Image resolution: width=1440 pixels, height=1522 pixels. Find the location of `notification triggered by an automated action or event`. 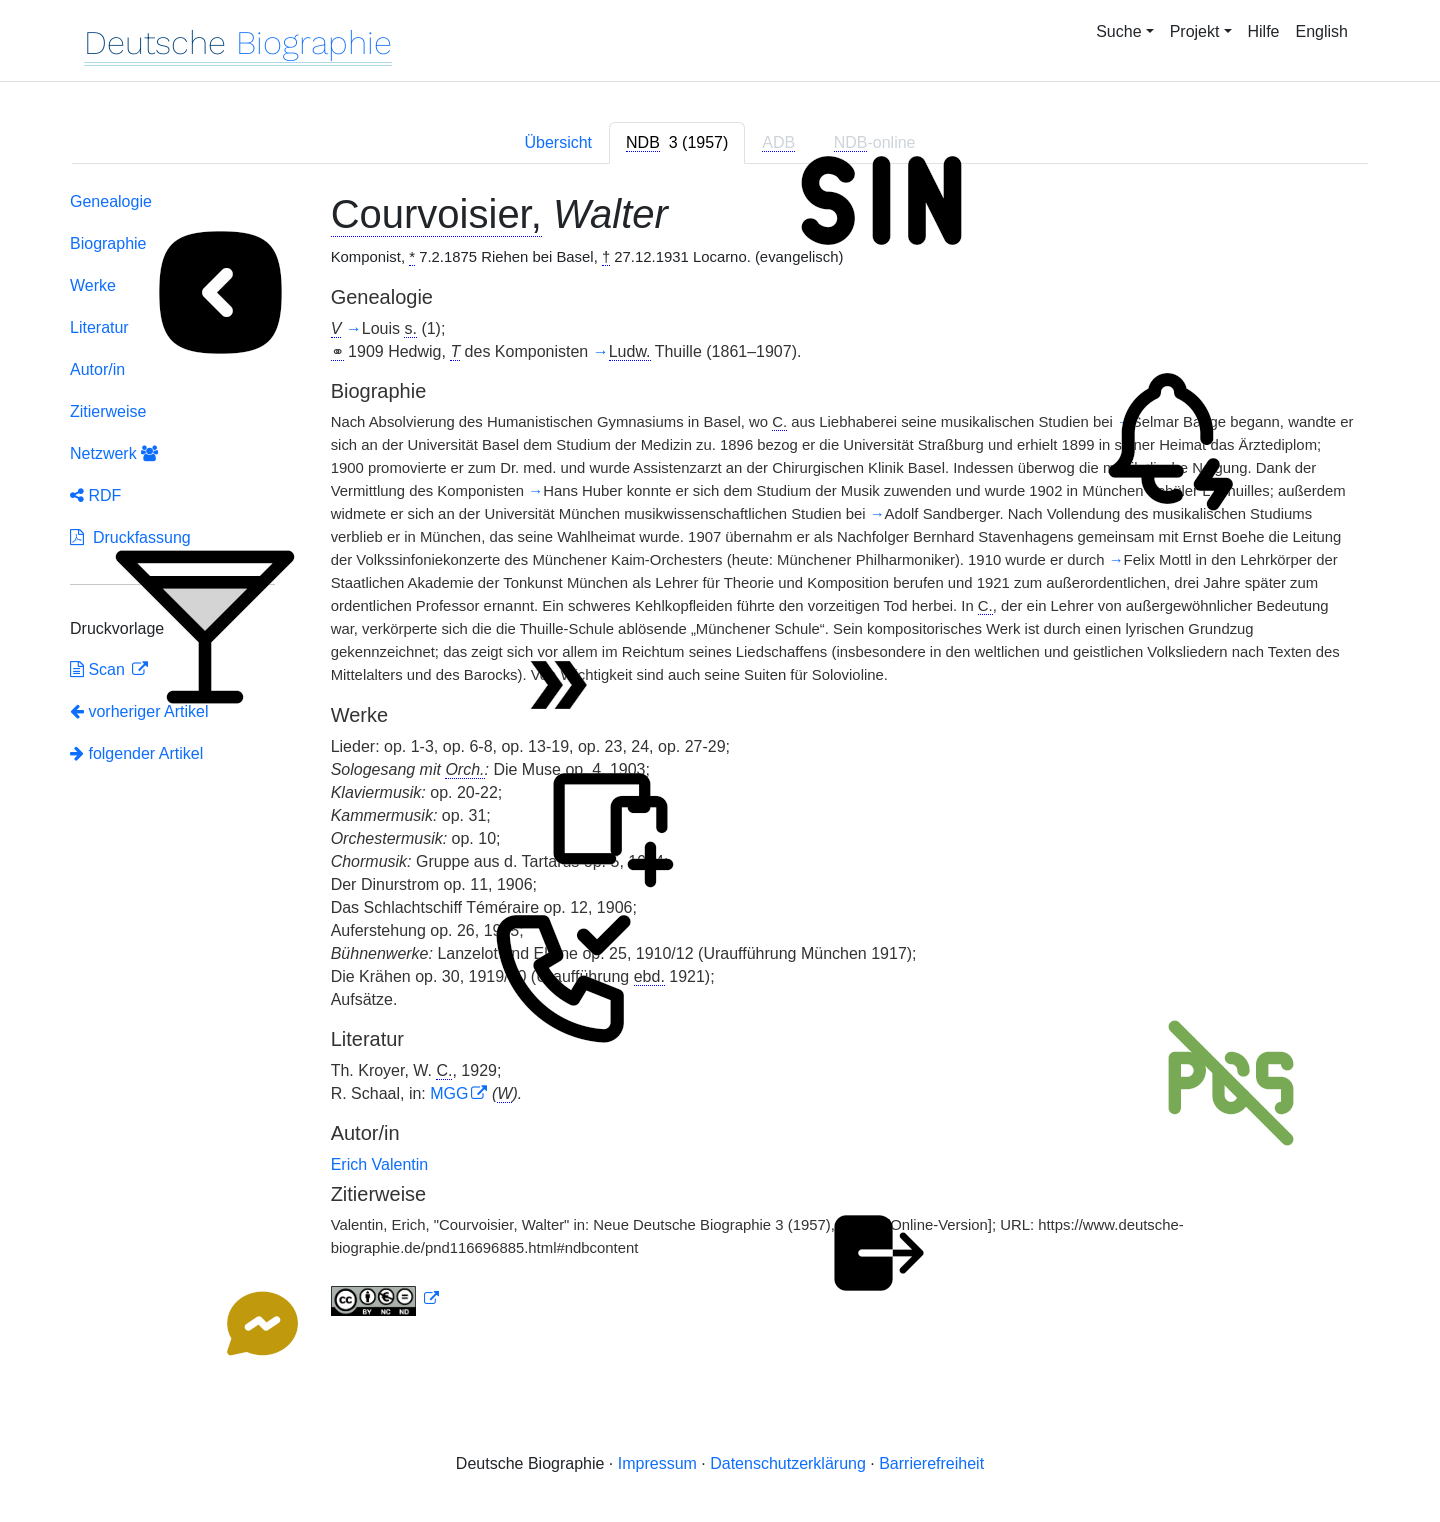

notification triggered by an automated action or event is located at coordinates (1167, 438).